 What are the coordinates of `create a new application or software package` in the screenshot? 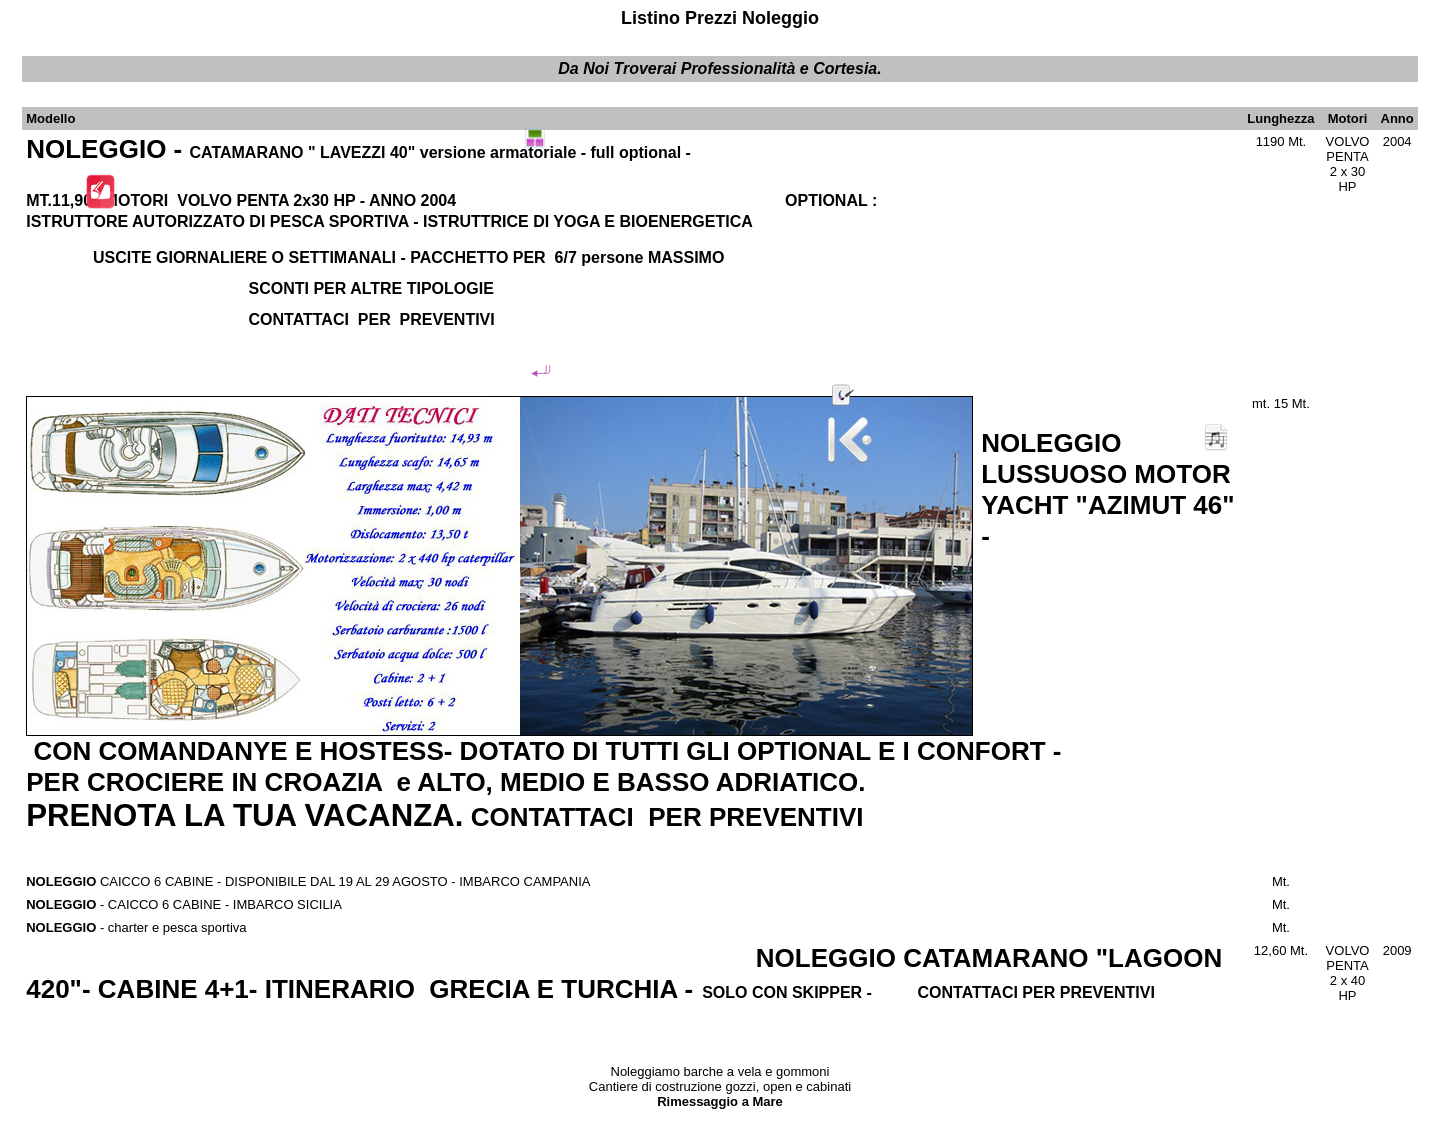 It's located at (843, 395).